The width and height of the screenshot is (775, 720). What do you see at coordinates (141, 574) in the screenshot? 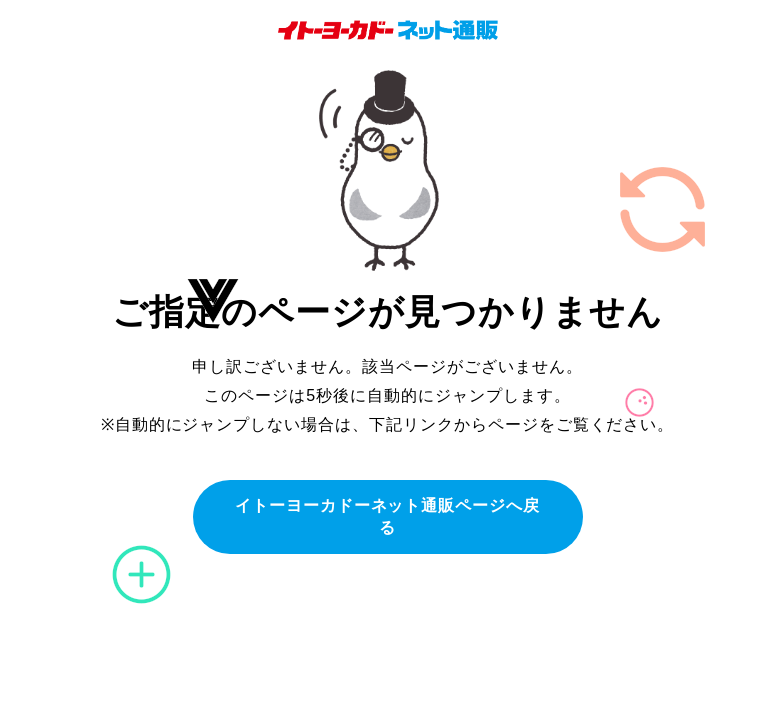
I see `add a new item` at bounding box center [141, 574].